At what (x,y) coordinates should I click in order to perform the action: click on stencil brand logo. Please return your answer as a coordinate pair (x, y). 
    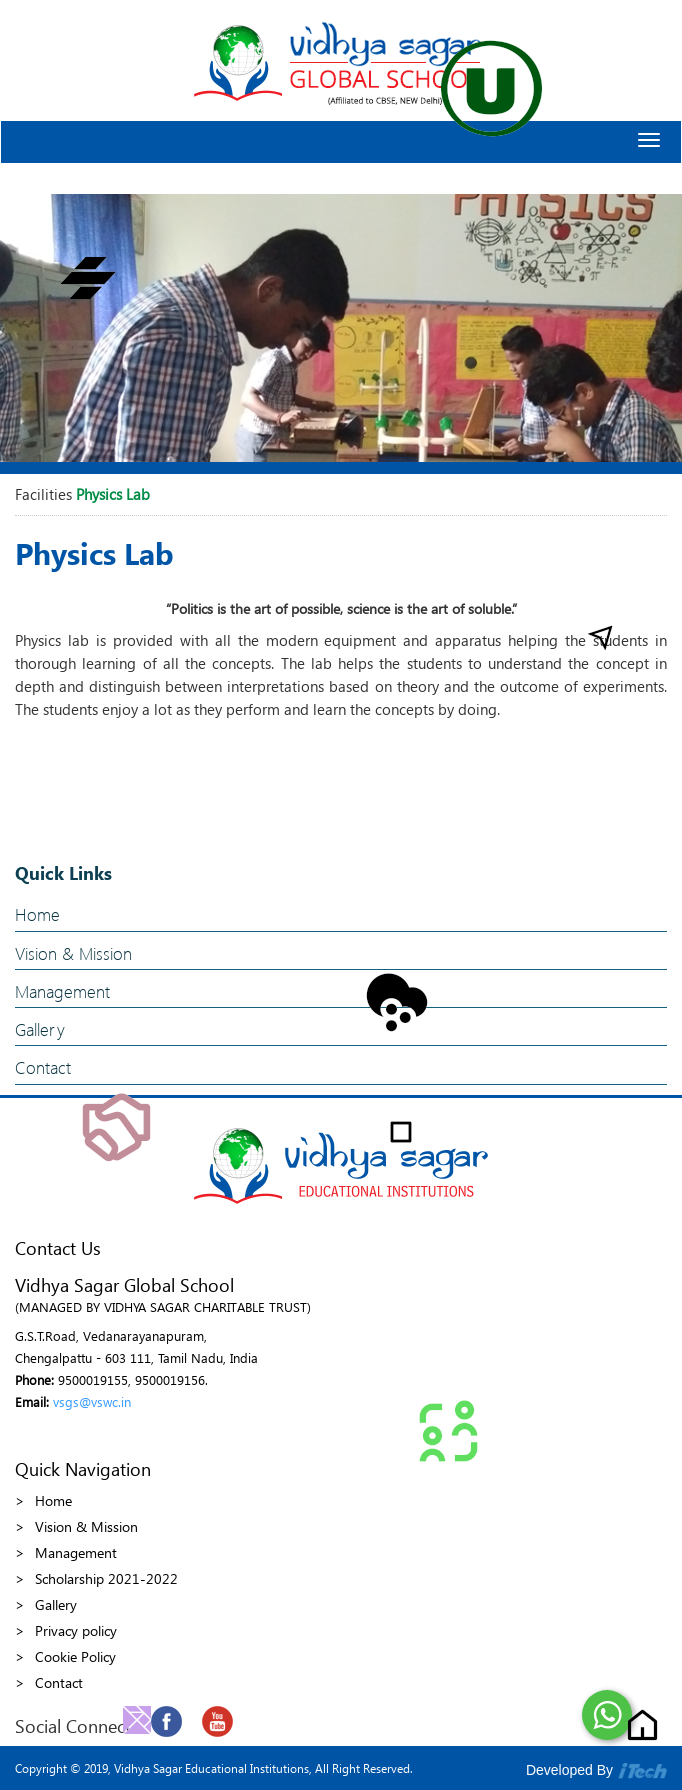
    Looking at the image, I should click on (88, 278).